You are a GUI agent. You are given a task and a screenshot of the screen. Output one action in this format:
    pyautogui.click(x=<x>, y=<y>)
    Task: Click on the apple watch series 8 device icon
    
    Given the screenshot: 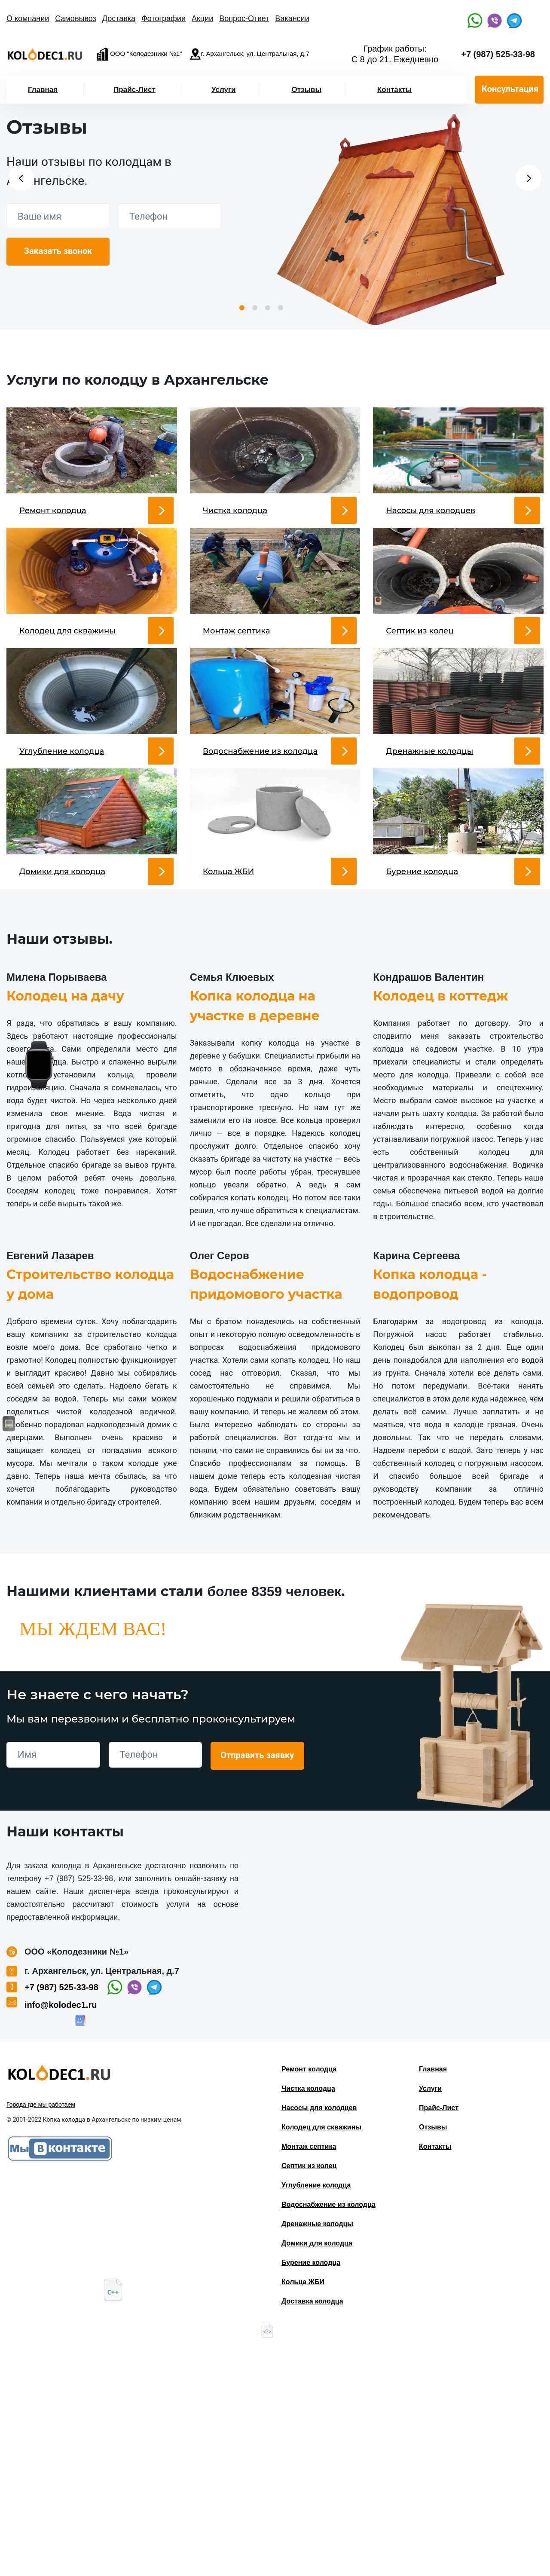 What is the action you would take?
    pyautogui.click(x=39, y=1065)
    